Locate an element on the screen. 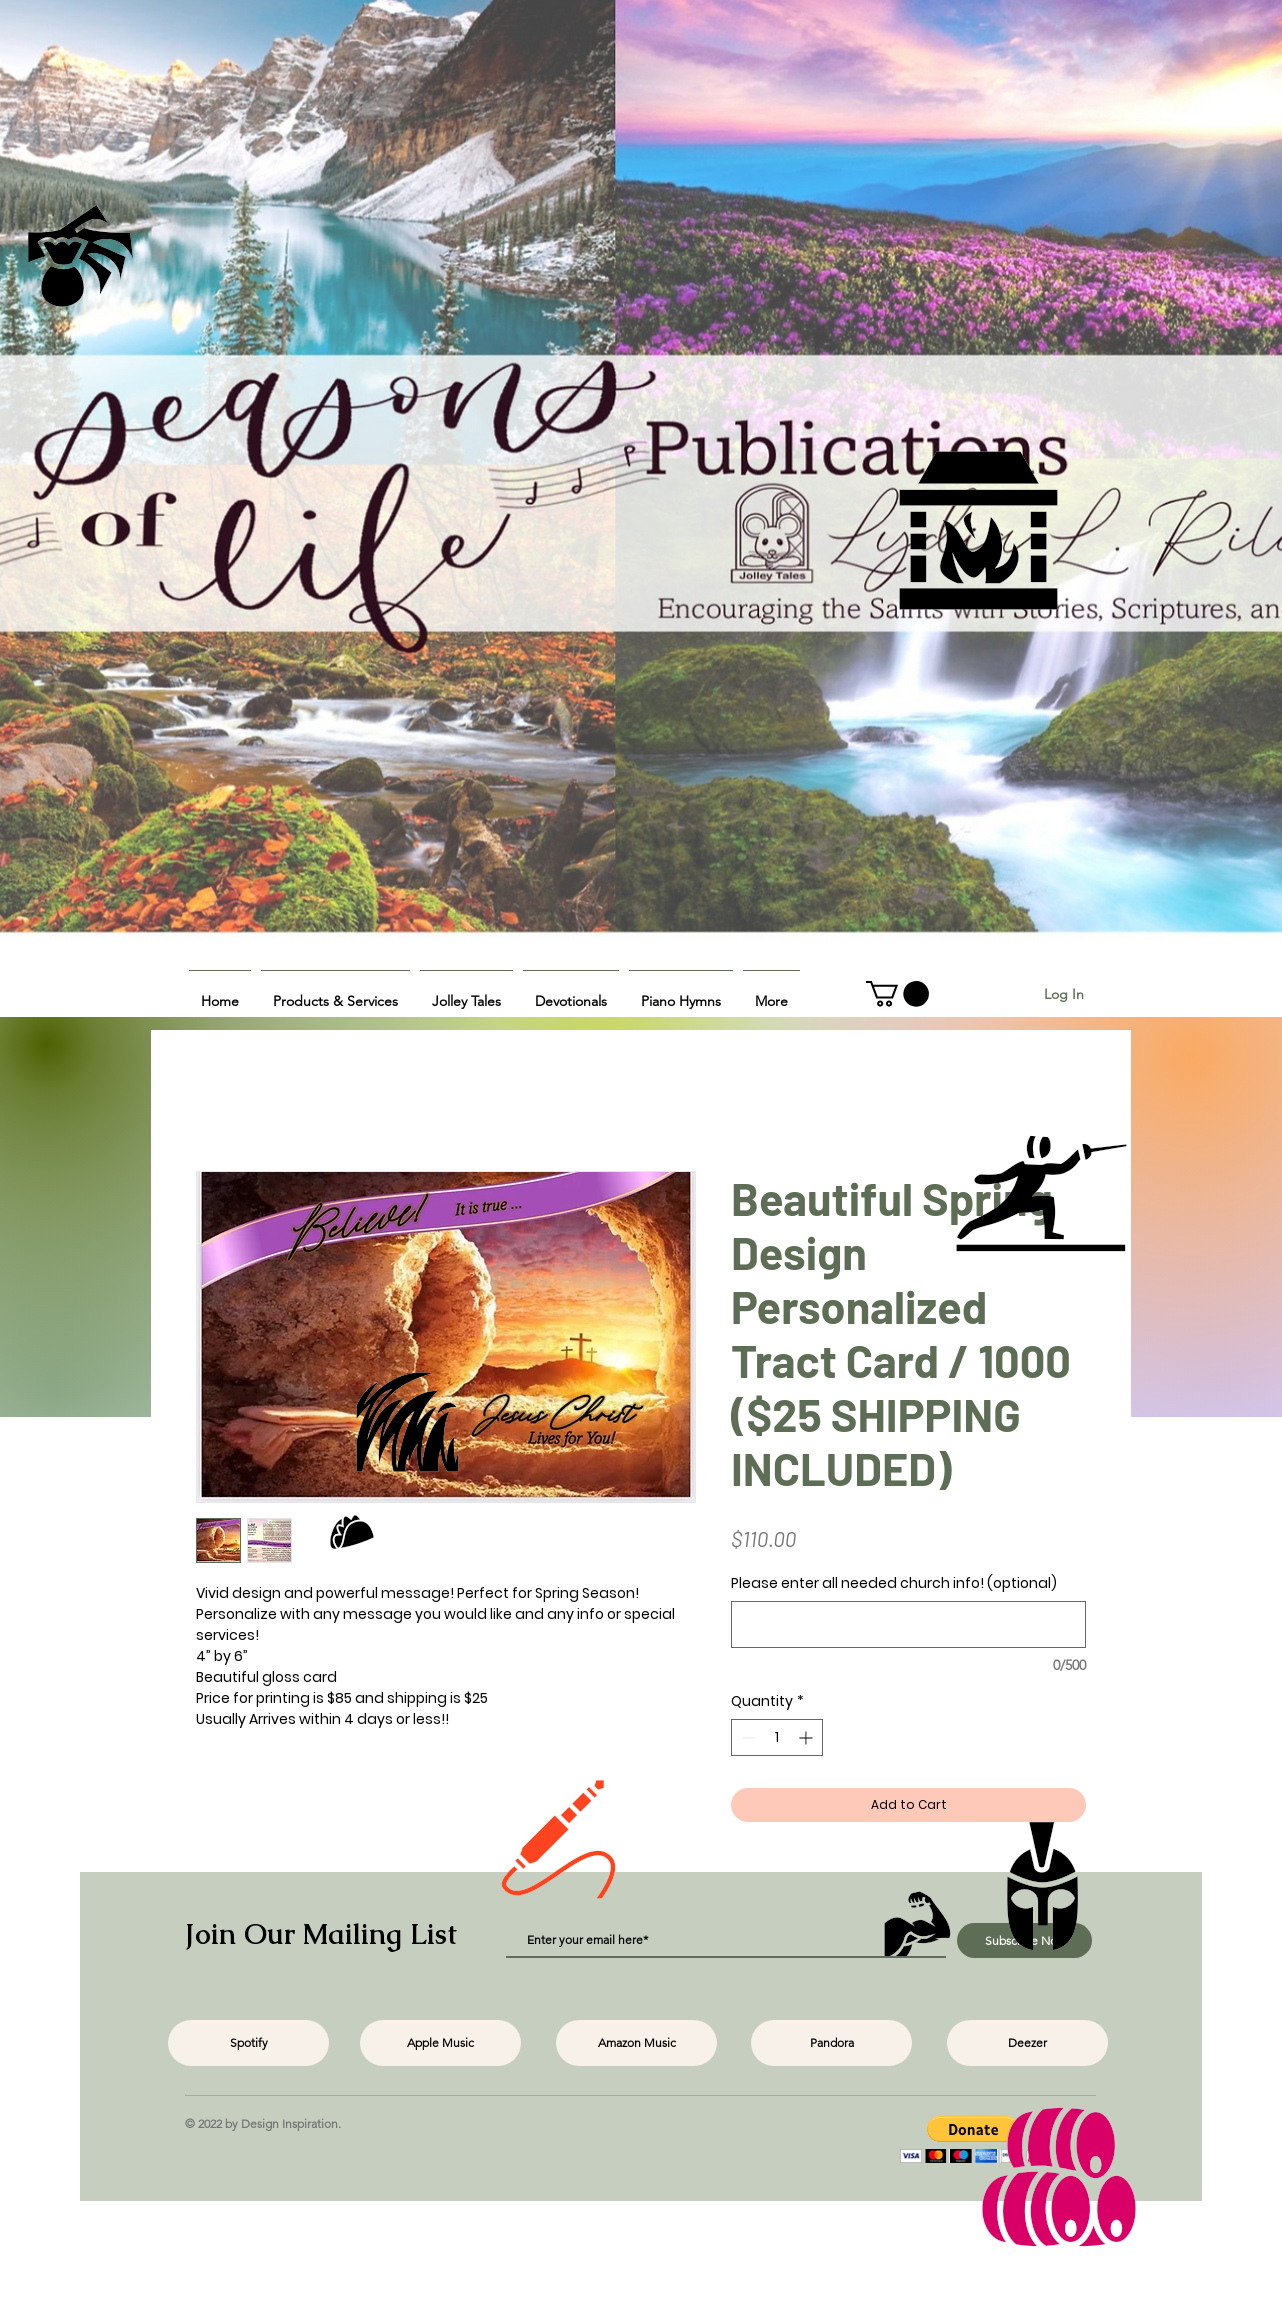 Image resolution: width=1282 pixels, height=2300 pixels. access wine cellar or barrel storage inventory is located at coordinates (1059, 2177).